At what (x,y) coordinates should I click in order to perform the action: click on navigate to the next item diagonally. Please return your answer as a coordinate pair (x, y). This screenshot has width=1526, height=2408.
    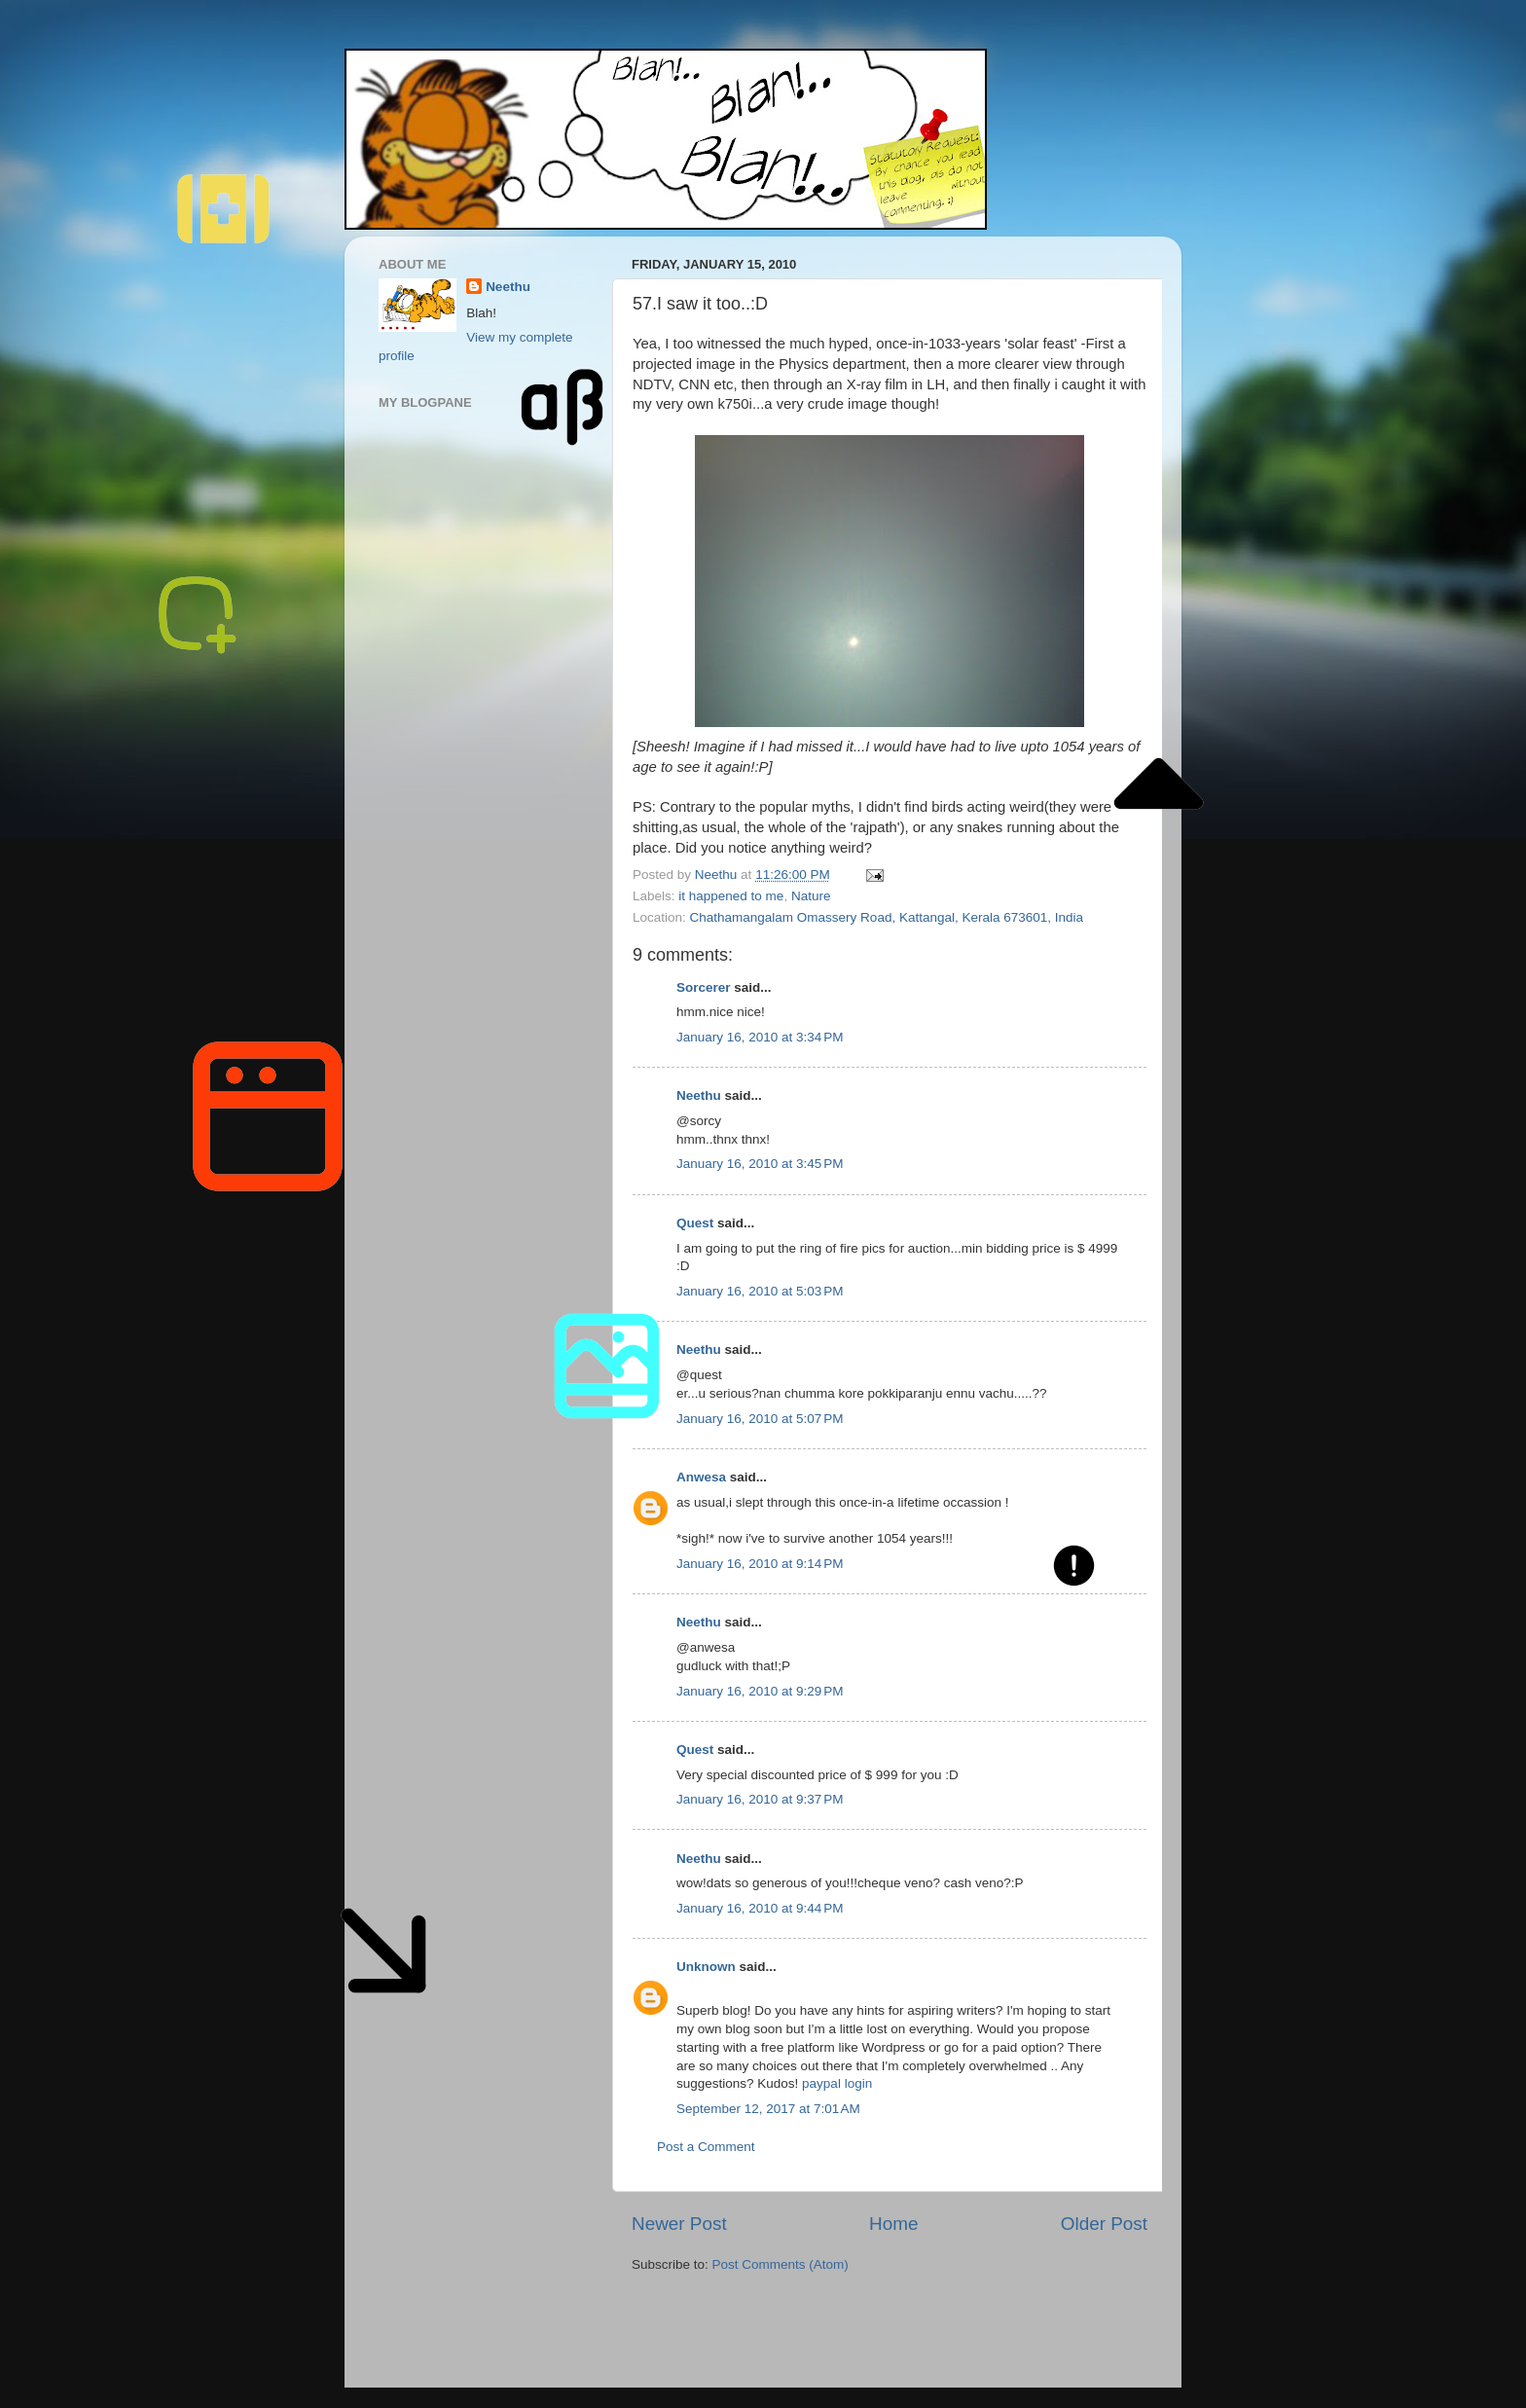
    Looking at the image, I should click on (383, 1951).